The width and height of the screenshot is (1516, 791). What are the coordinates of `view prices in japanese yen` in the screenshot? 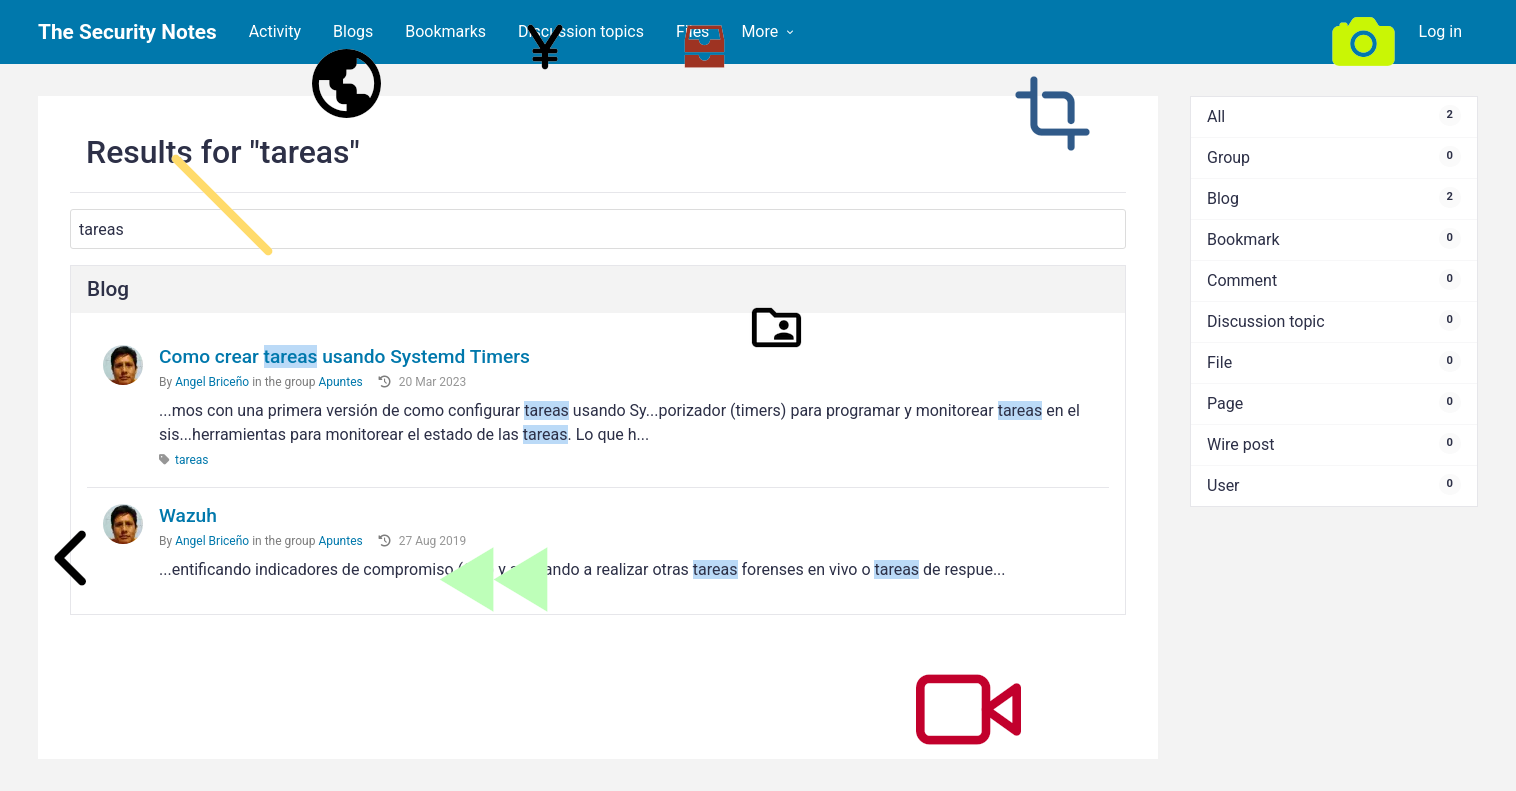 It's located at (545, 47).